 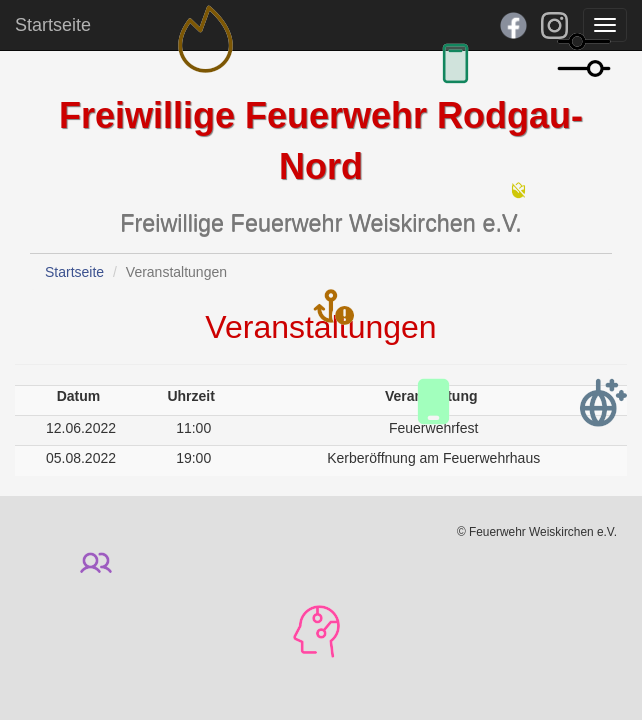 What do you see at coordinates (518, 190) in the screenshot?
I see `indicates grain-free or no grains` at bounding box center [518, 190].